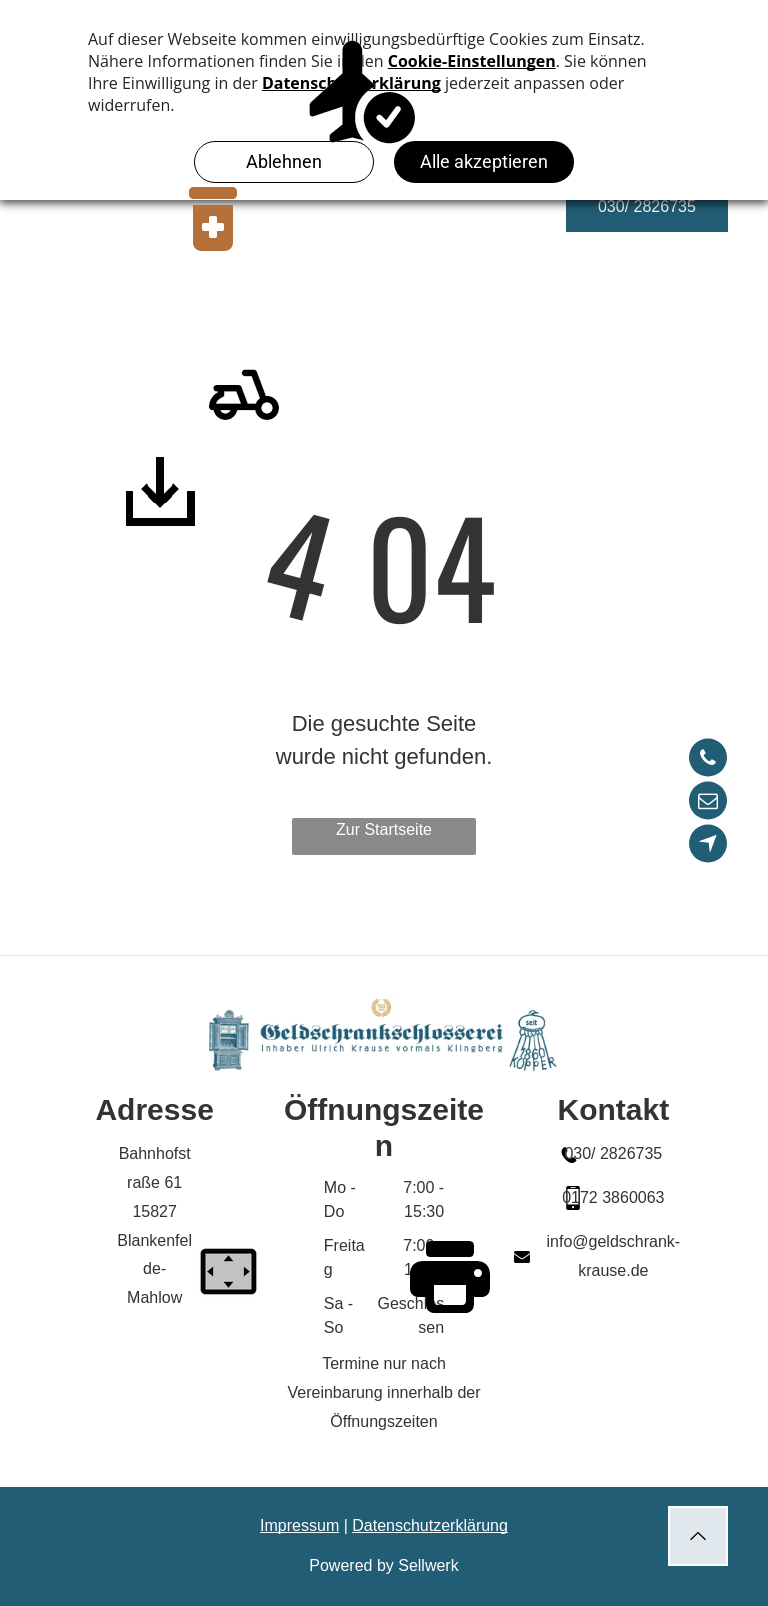 This screenshot has height=1606, width=768. What do you see at coordinates (244, 397) in the screenshot?
I see `select moped or scooter delivery option` at bounding box center [244, 397].